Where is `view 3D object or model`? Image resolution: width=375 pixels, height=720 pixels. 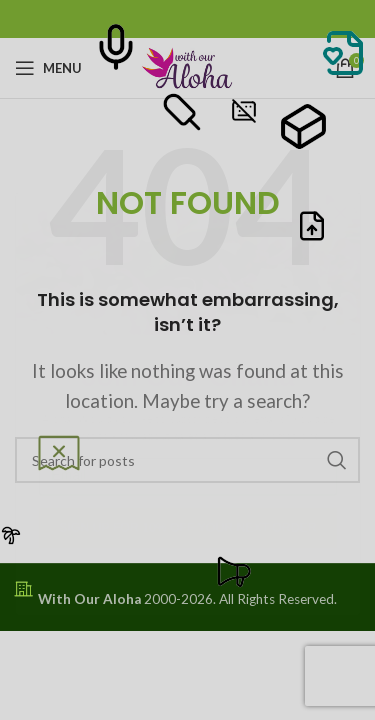 view 3D object or model is located at coordinates (303, 126).